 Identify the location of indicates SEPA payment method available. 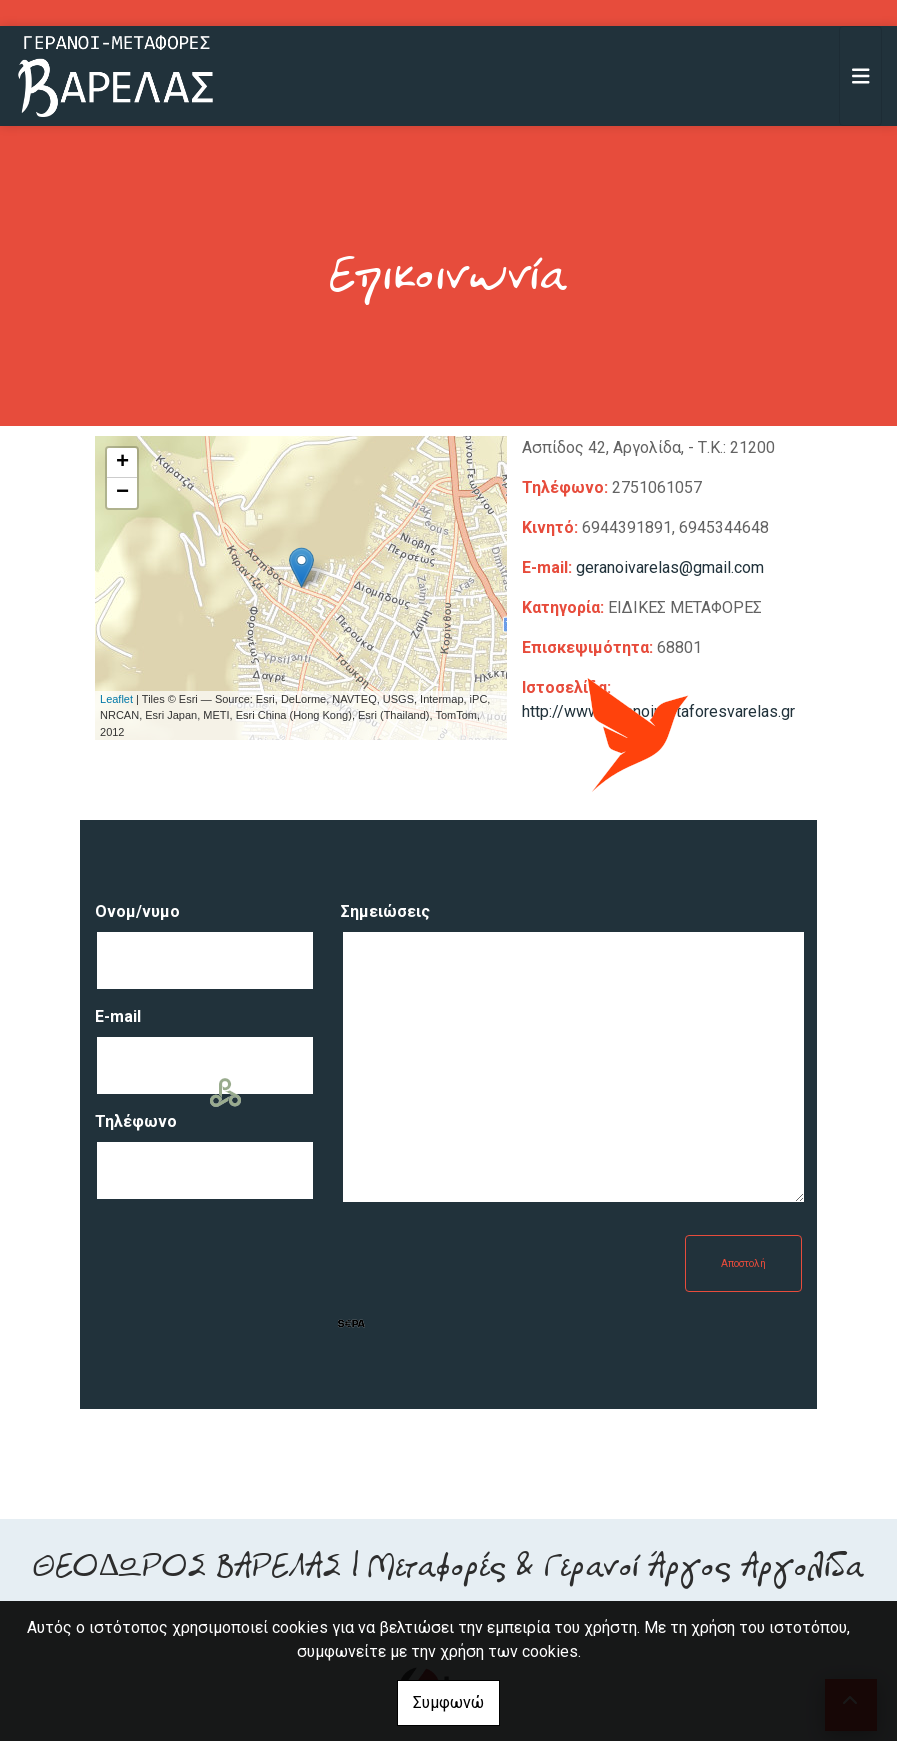
(351, 1323).